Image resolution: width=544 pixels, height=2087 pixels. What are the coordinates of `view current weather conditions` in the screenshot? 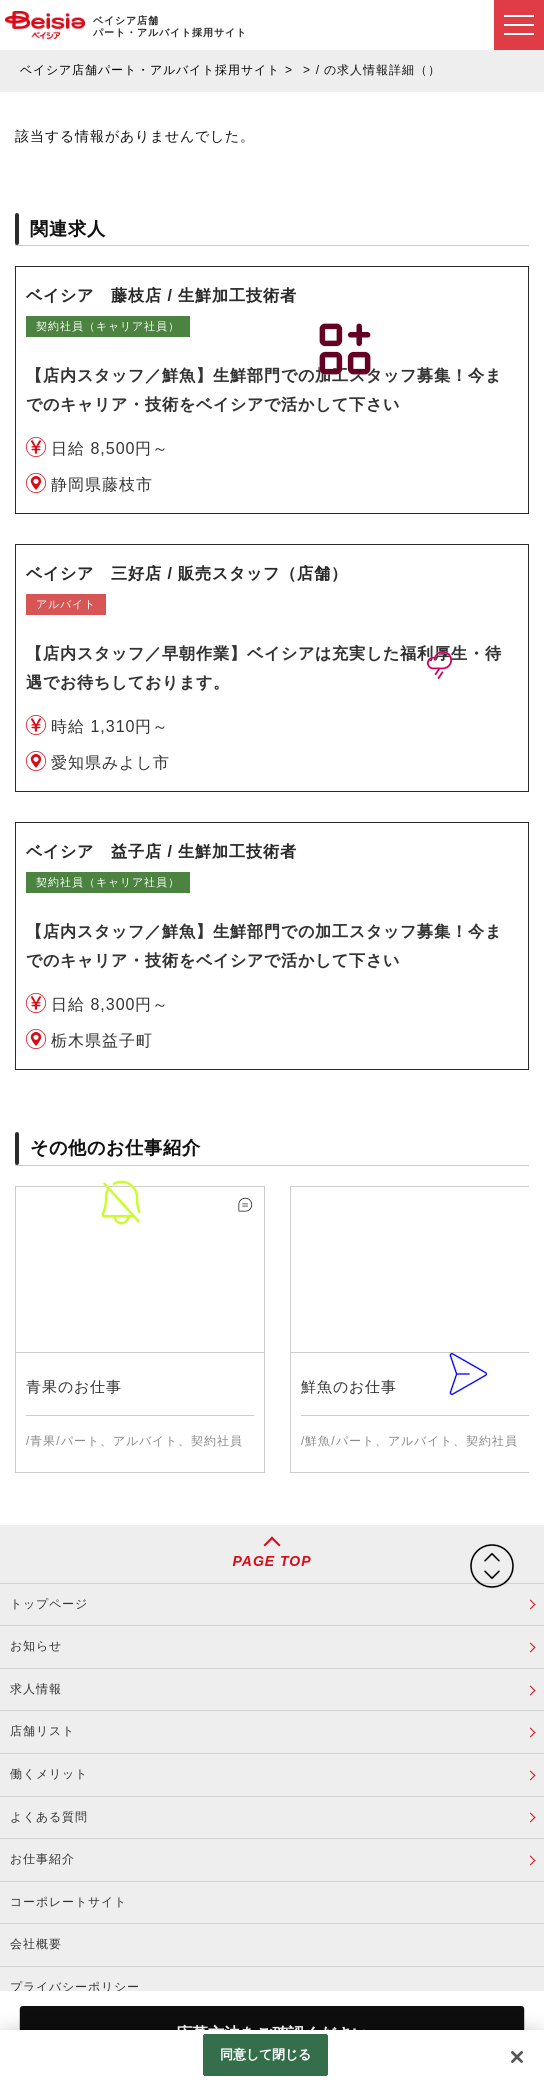 It's located at (439, 664).